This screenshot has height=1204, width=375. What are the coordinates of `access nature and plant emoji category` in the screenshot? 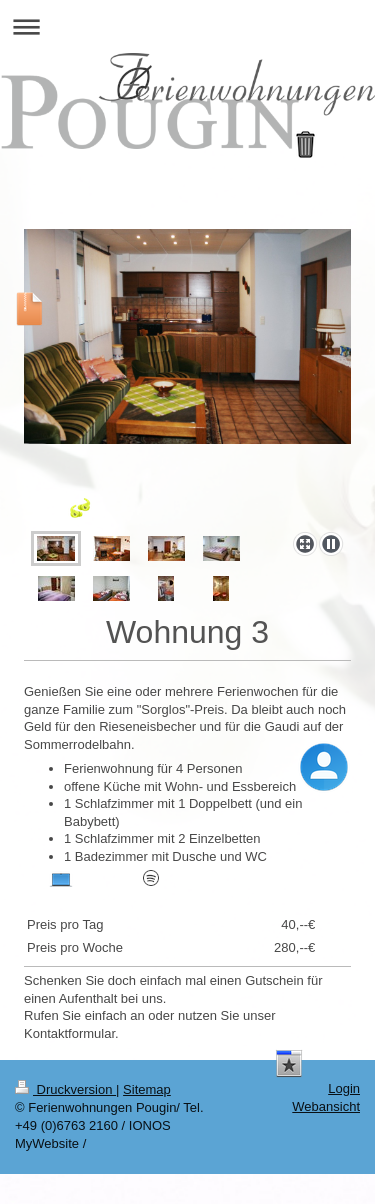 It's located at (133, 83).